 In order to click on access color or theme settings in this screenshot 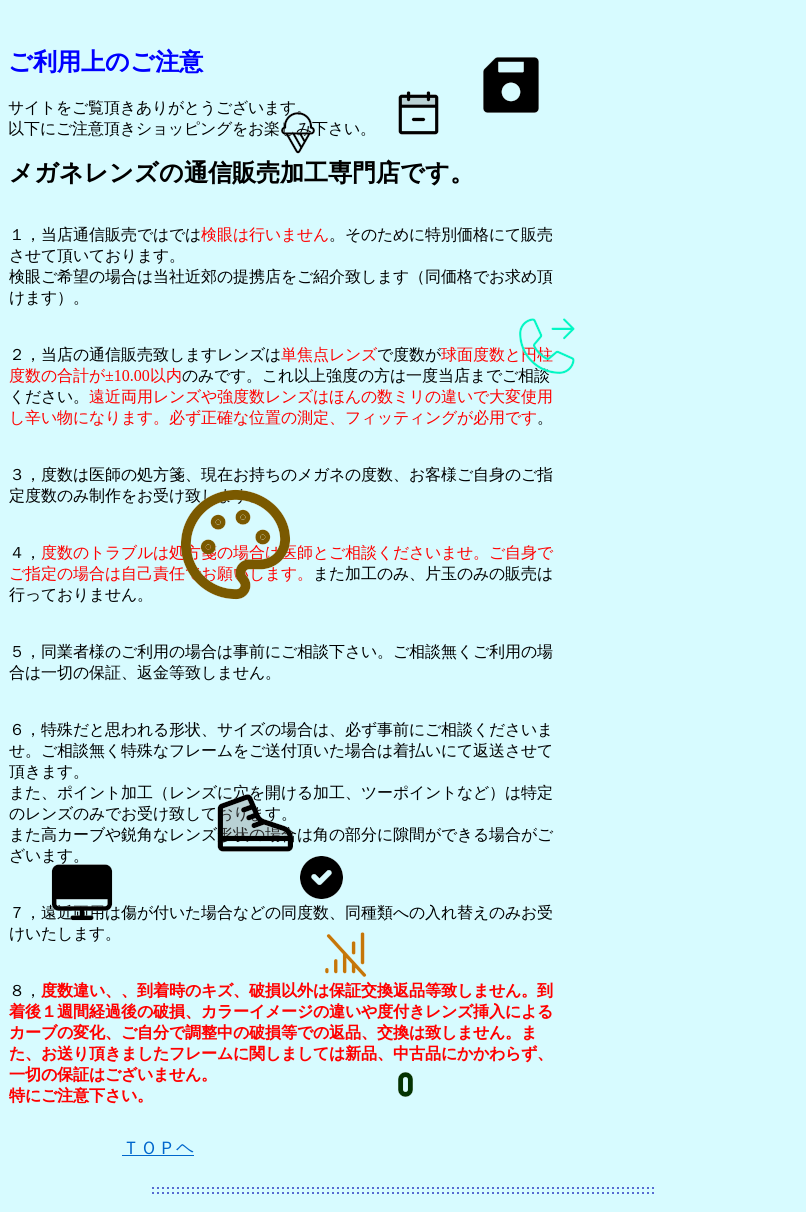, I will do `click(235, 544)`.